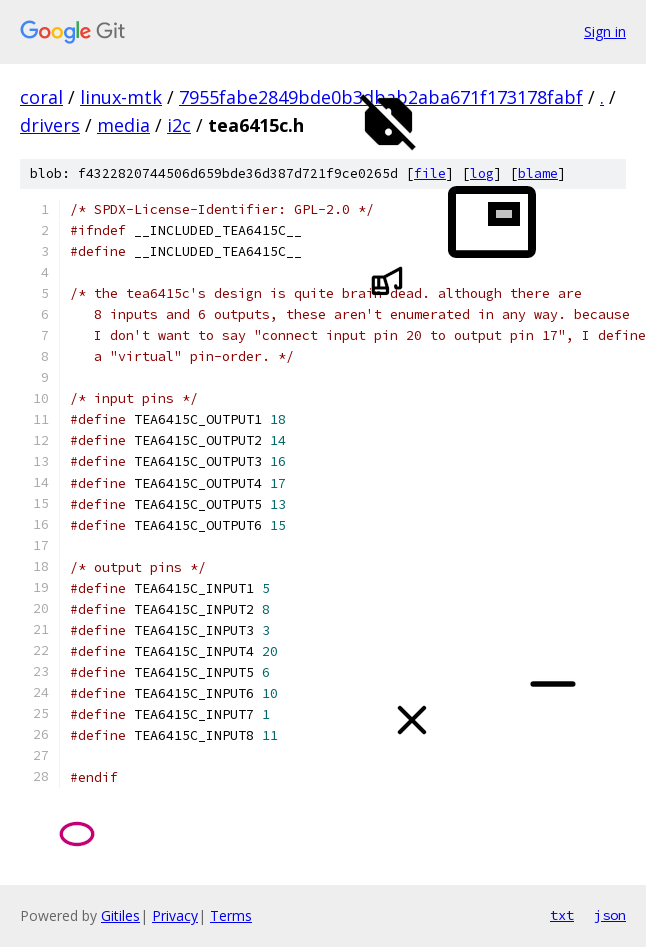 The height and width of the screenshot is (947, 646). I want to click on indicates a vertical oval or ellipse shape tool, so click(77, 834).